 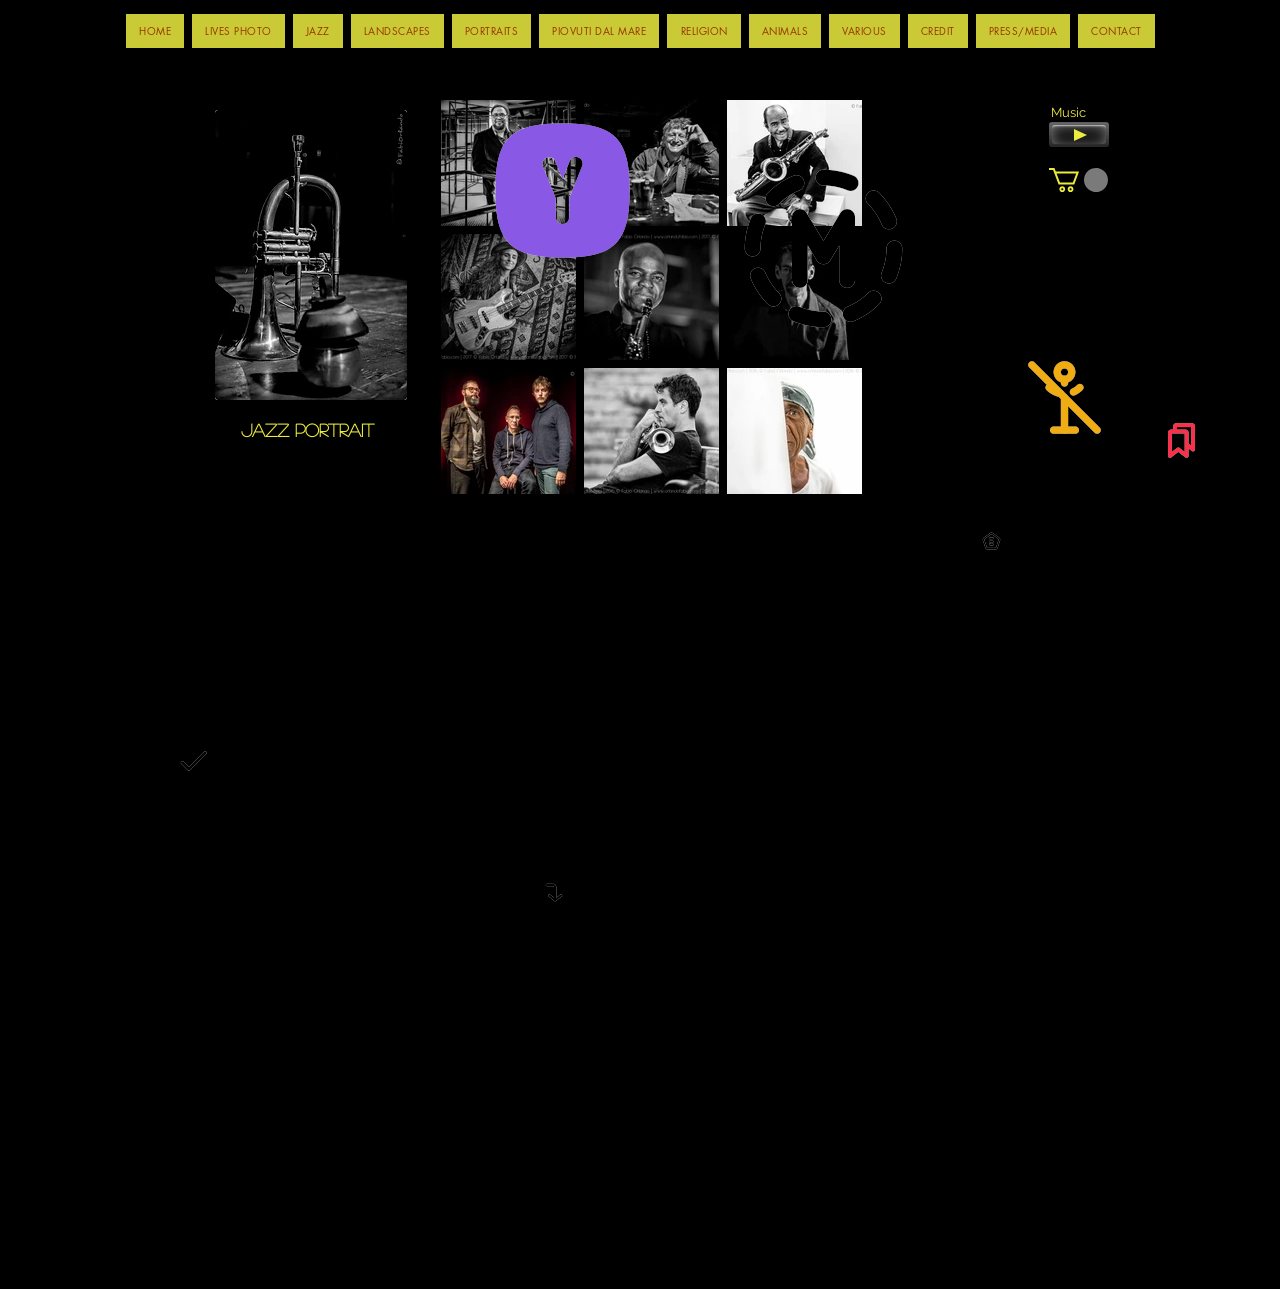 What do you see at coordinates (823, 248) in the screenshot?
I see `indicates a pending or in-progress medium priority status` at bounding box center [823, 248].